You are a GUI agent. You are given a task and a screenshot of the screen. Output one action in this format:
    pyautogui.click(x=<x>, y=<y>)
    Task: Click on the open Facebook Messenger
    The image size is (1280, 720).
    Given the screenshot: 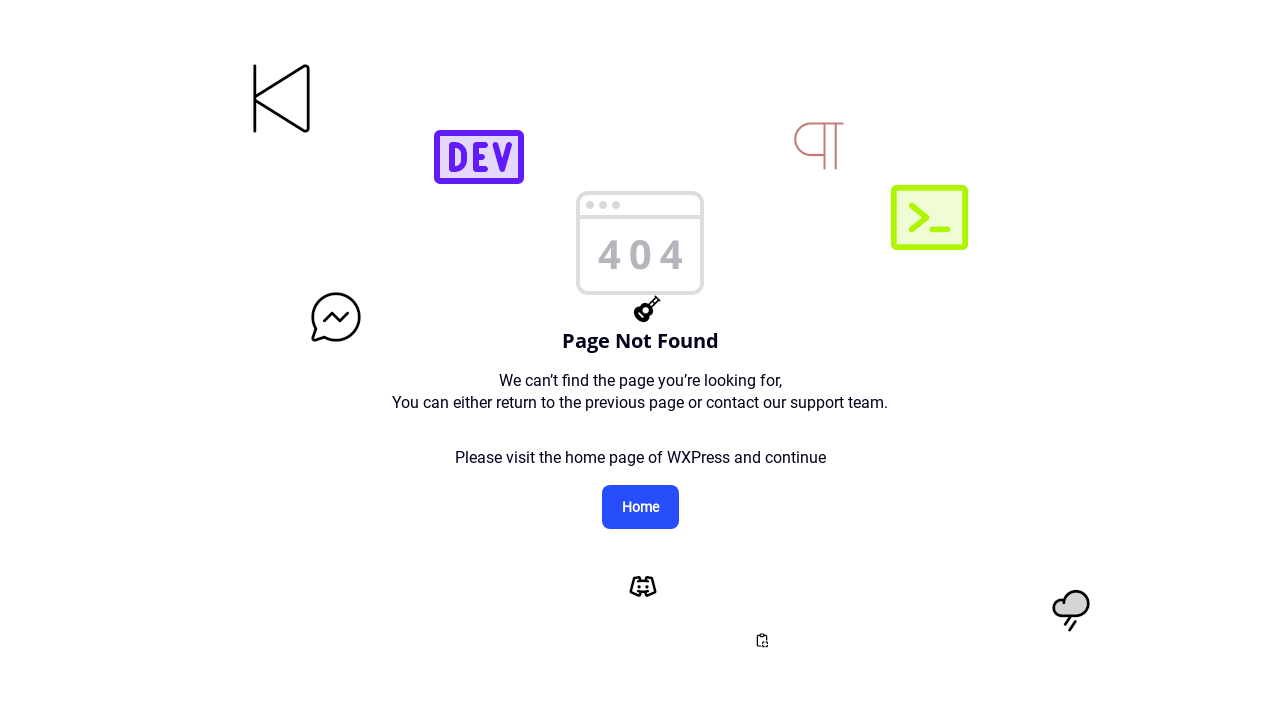 What is the action you would take?
    pyautogui.click(x=336, y=317)
    